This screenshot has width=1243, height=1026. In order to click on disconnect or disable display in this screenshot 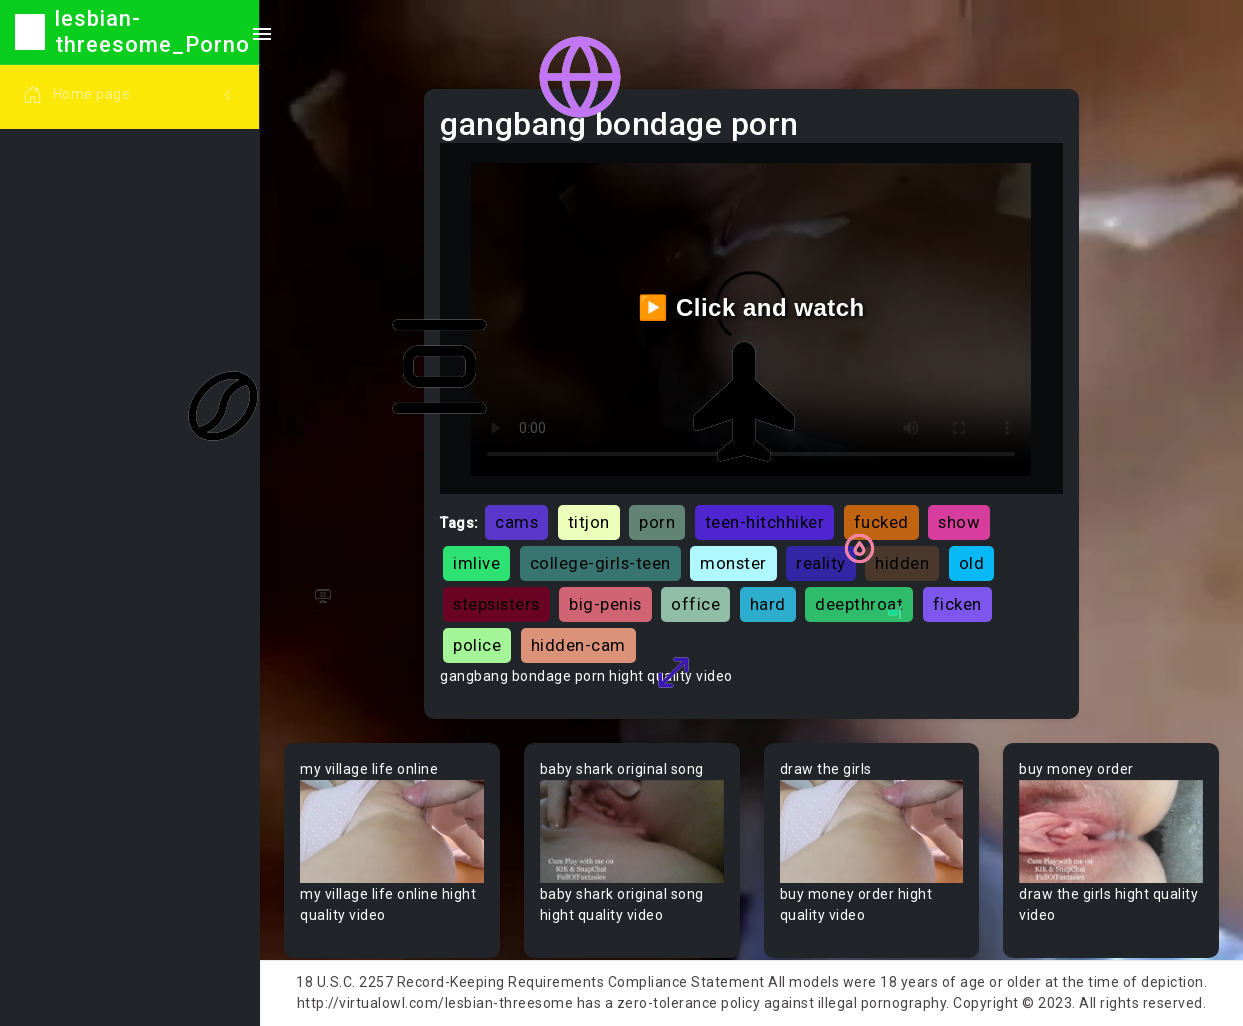, I will do `click(323, 596)`.